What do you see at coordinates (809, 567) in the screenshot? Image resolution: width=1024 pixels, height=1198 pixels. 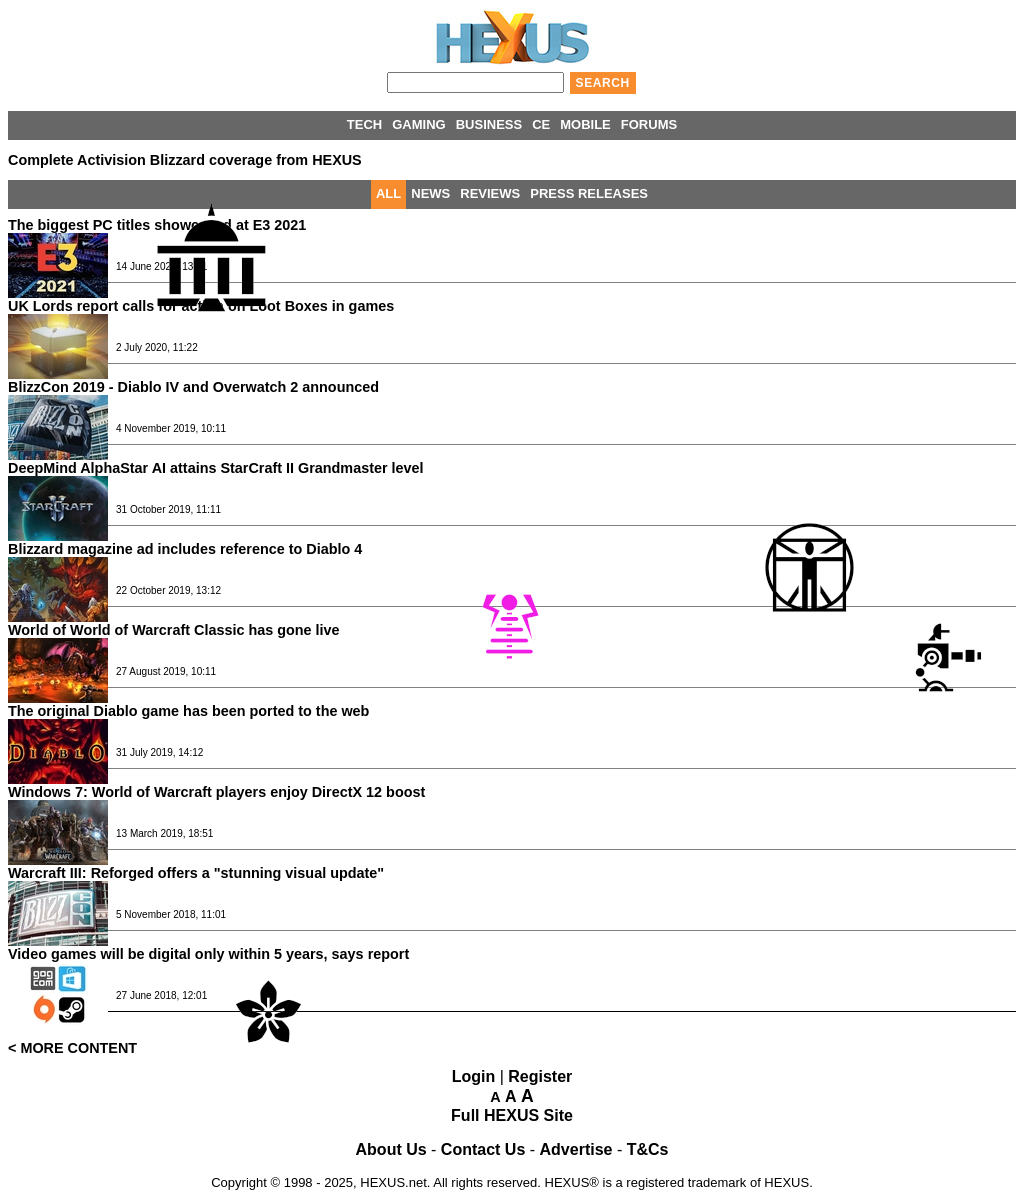 I see `view body measurements or proportions` at bounding box center [809, 567].